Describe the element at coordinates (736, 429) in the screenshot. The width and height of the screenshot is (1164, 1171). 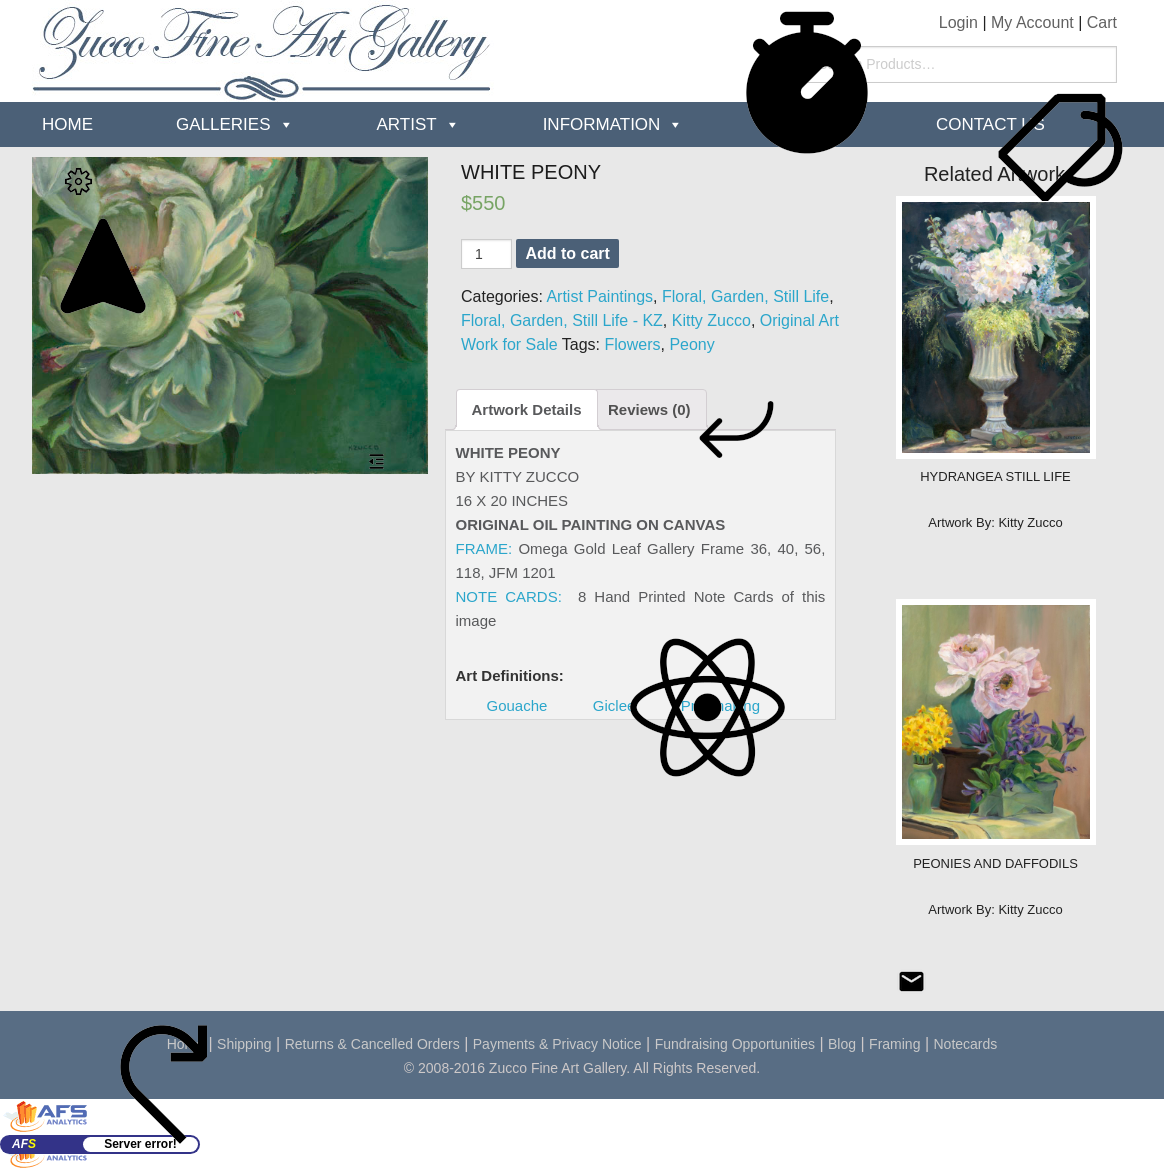
I see `reply to a message` at that location.